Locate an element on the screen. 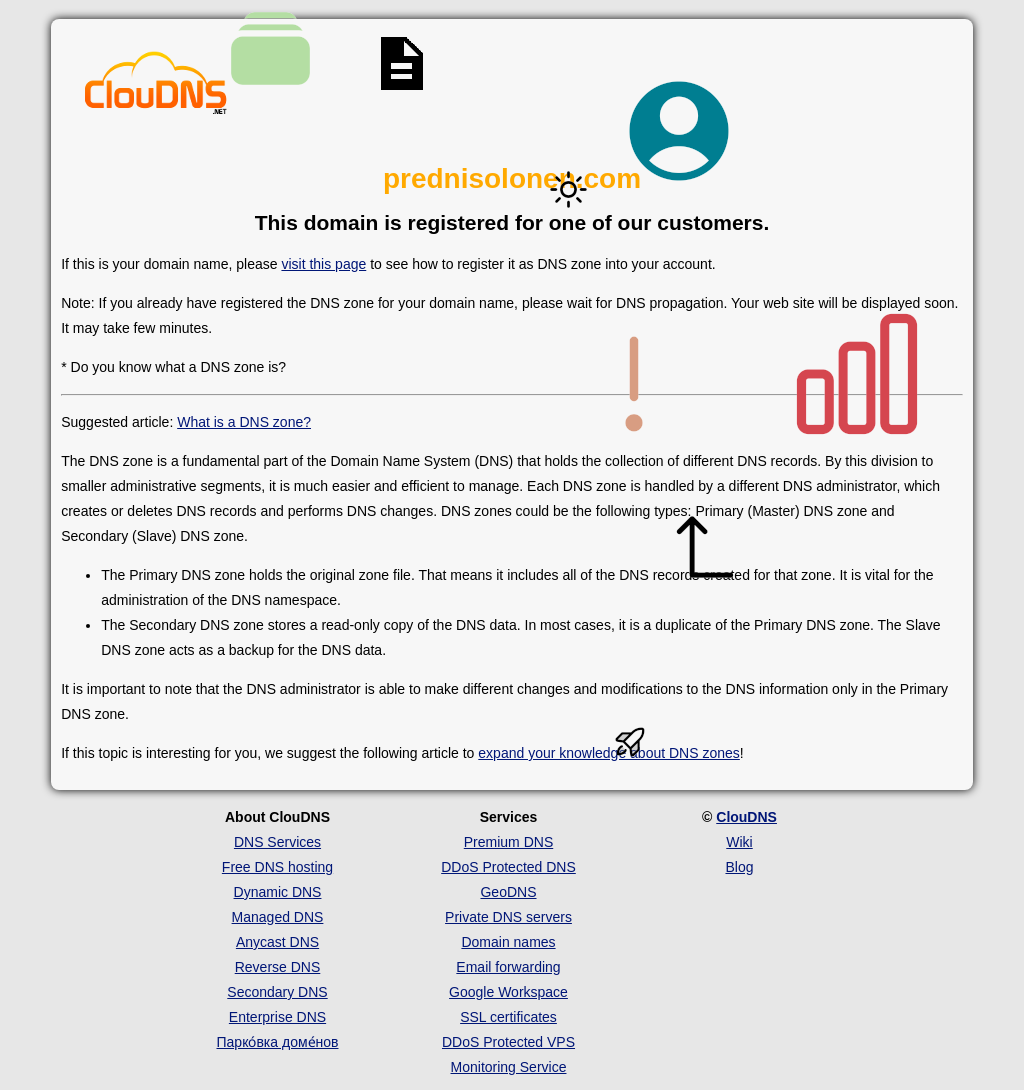 The image size is (1024, 1090). go back and up to previous level is located at coordinates (705, 547).